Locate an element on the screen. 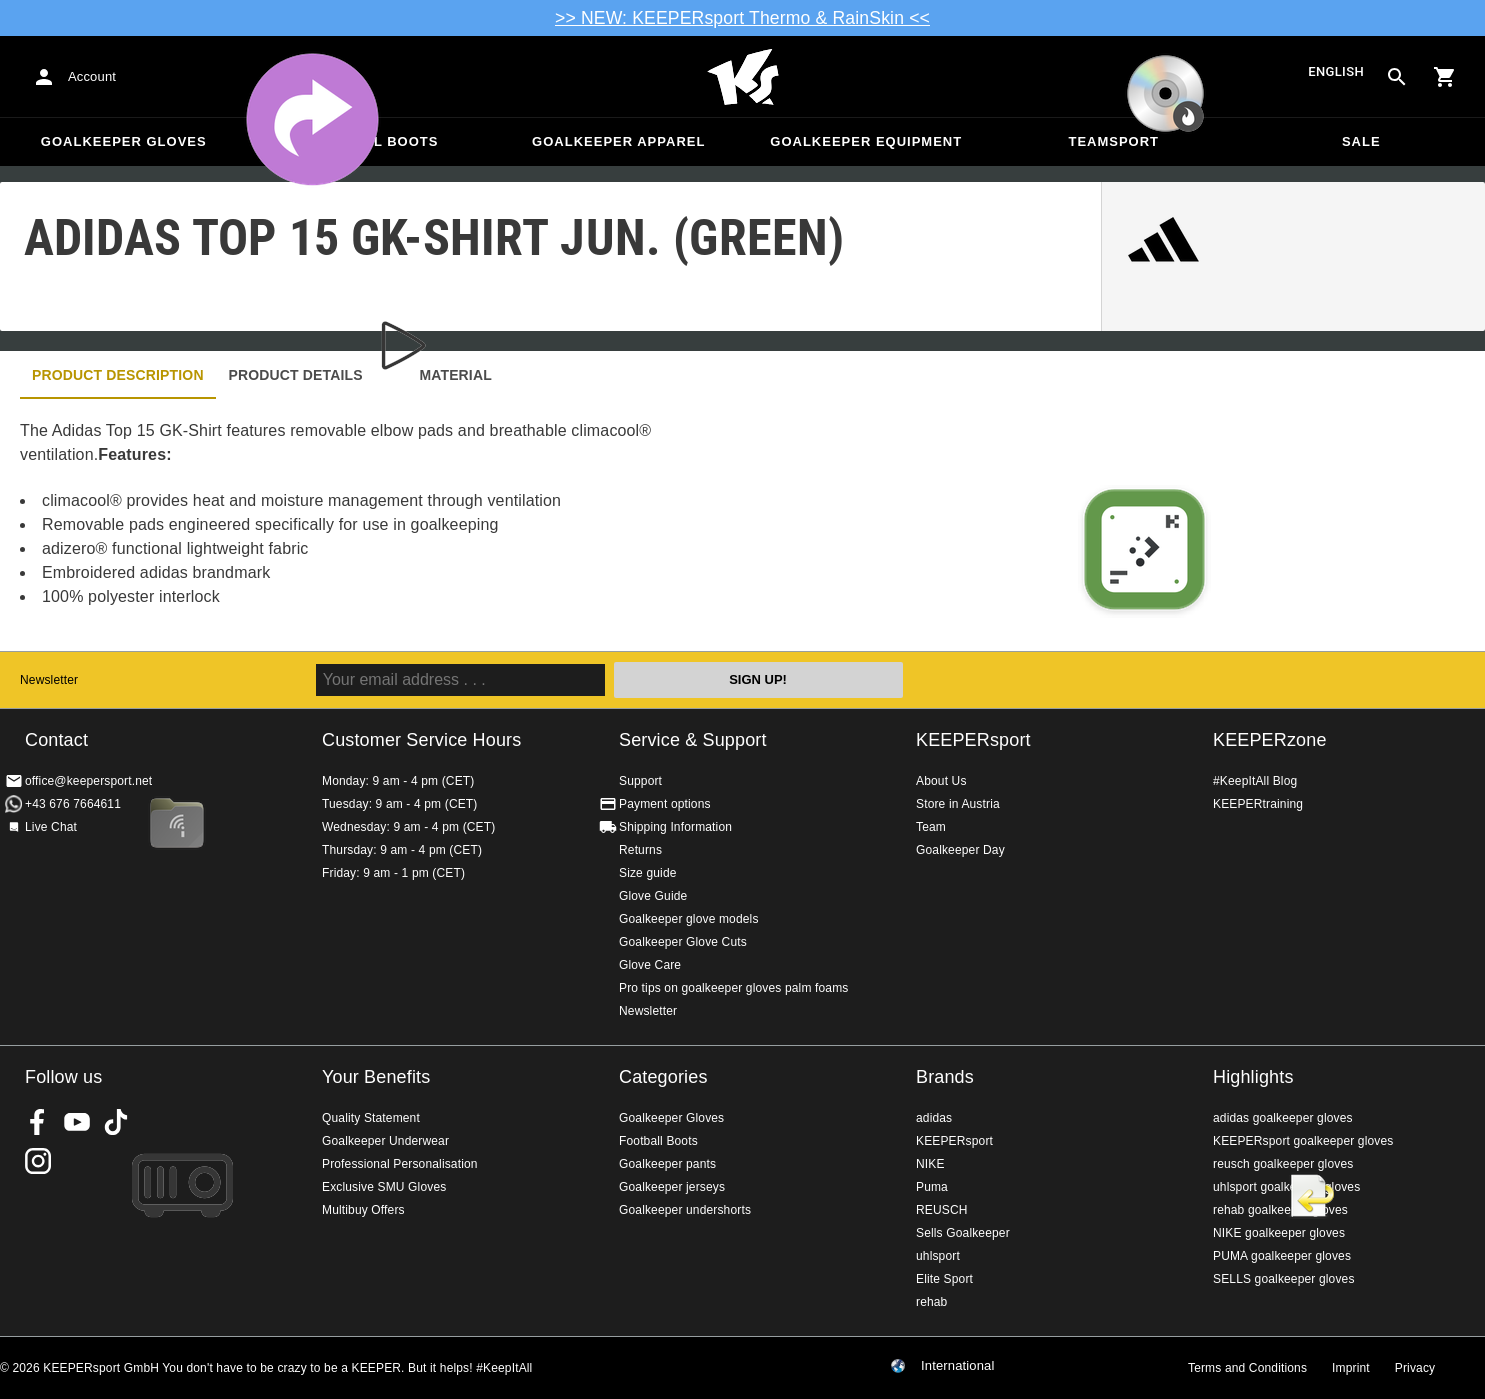 Image resolution: width=1485 pixels, height=1399 pixels. open insync cloud sync folder is located at coordinates (177, 823).